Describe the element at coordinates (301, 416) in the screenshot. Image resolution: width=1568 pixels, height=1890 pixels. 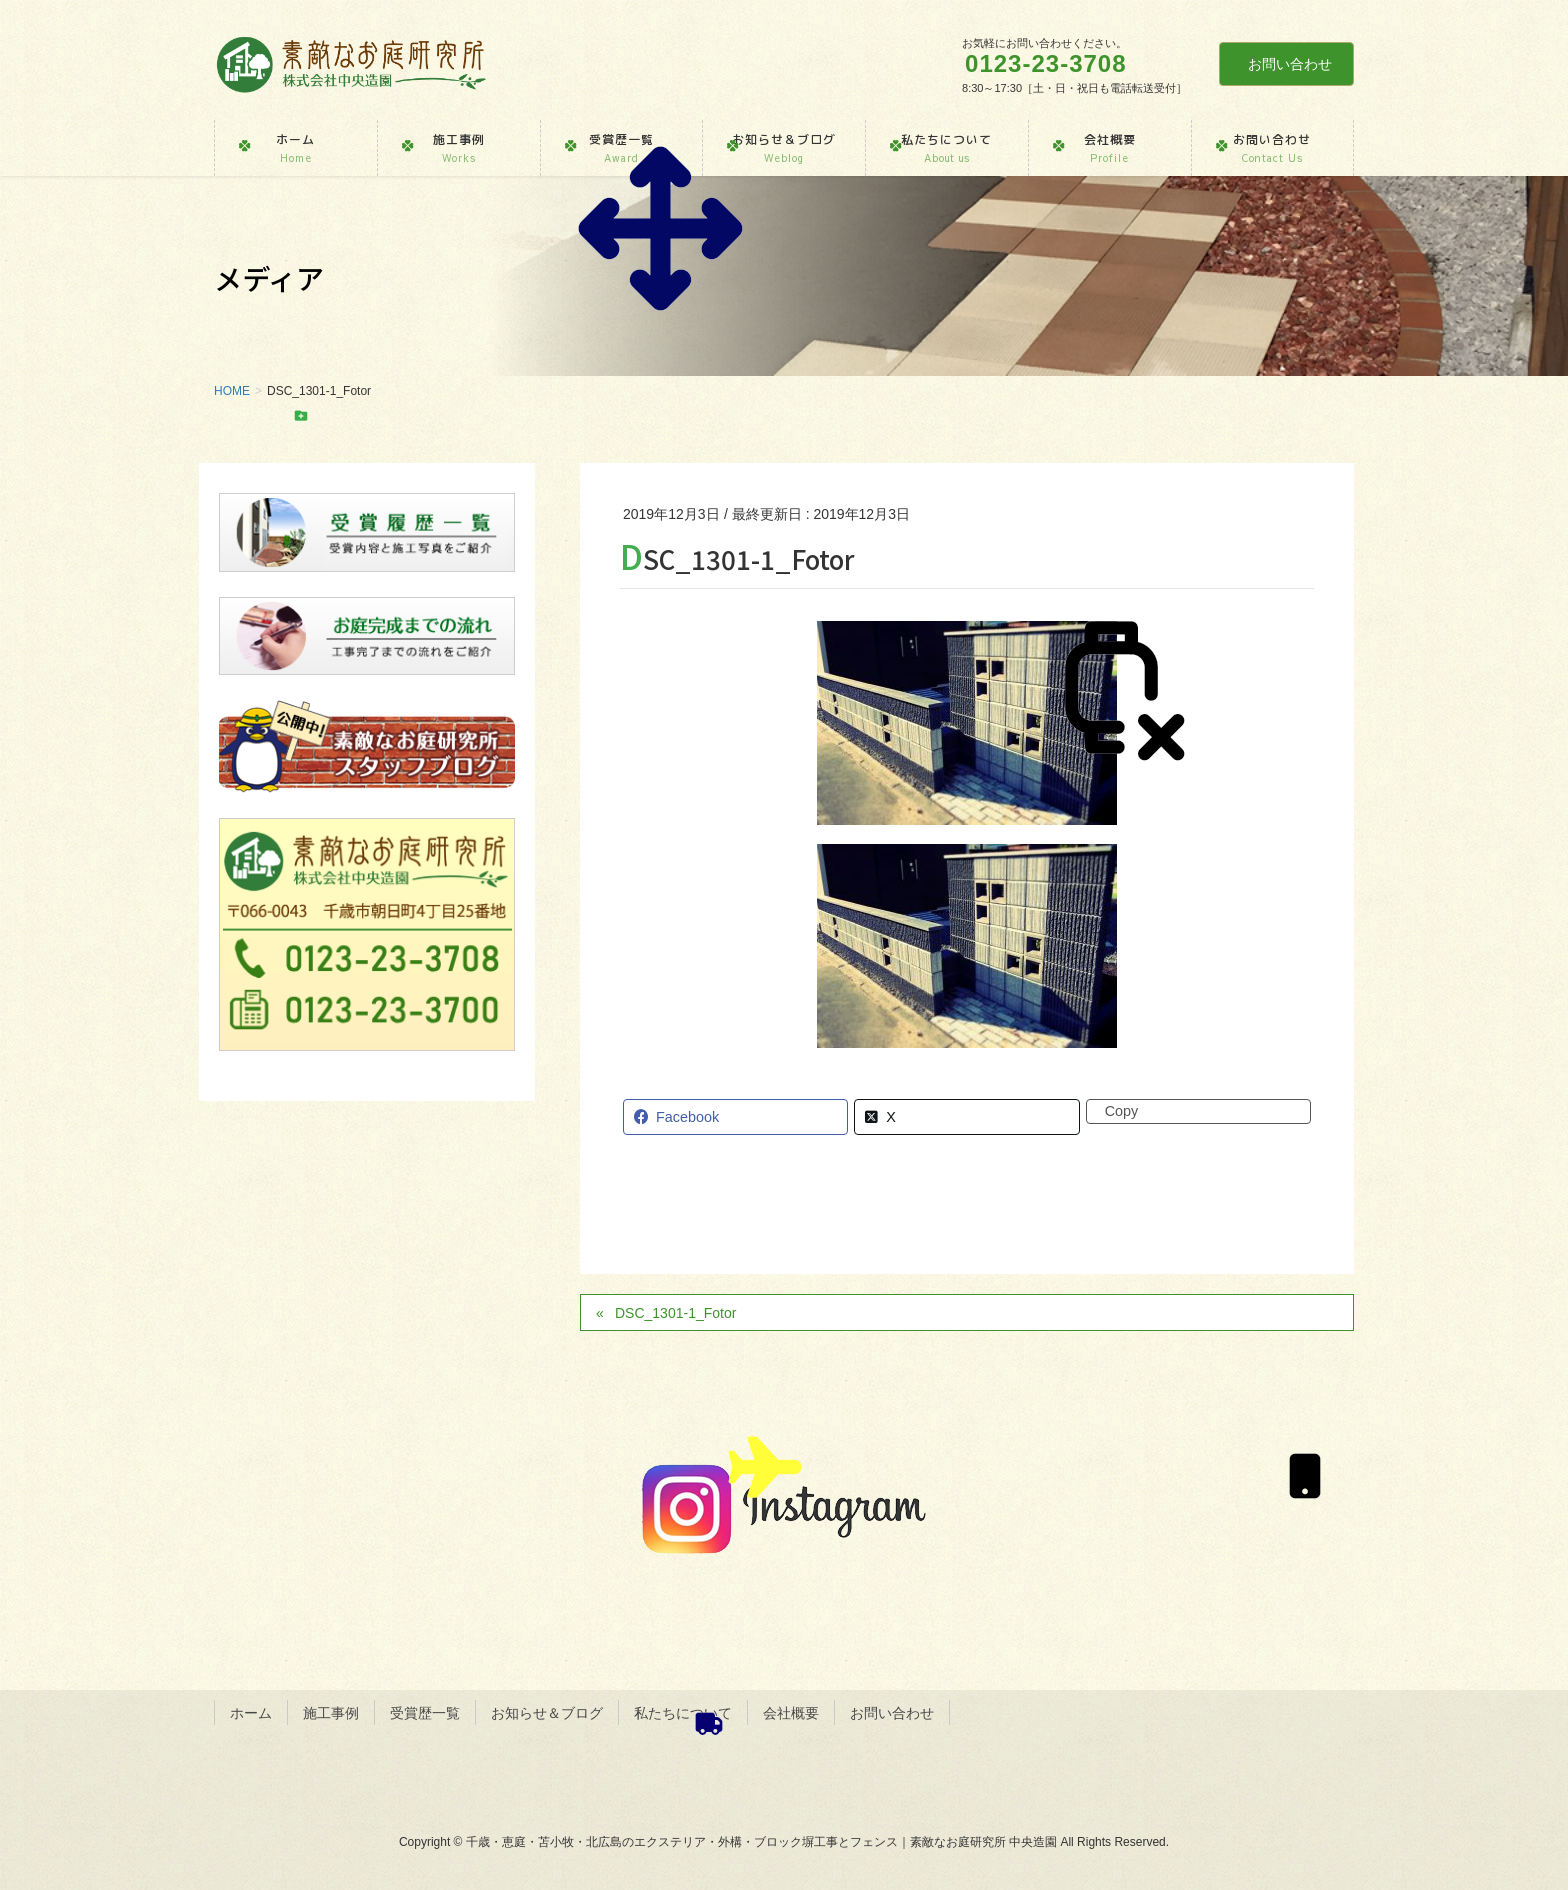
I see `create a new folder` at that location.